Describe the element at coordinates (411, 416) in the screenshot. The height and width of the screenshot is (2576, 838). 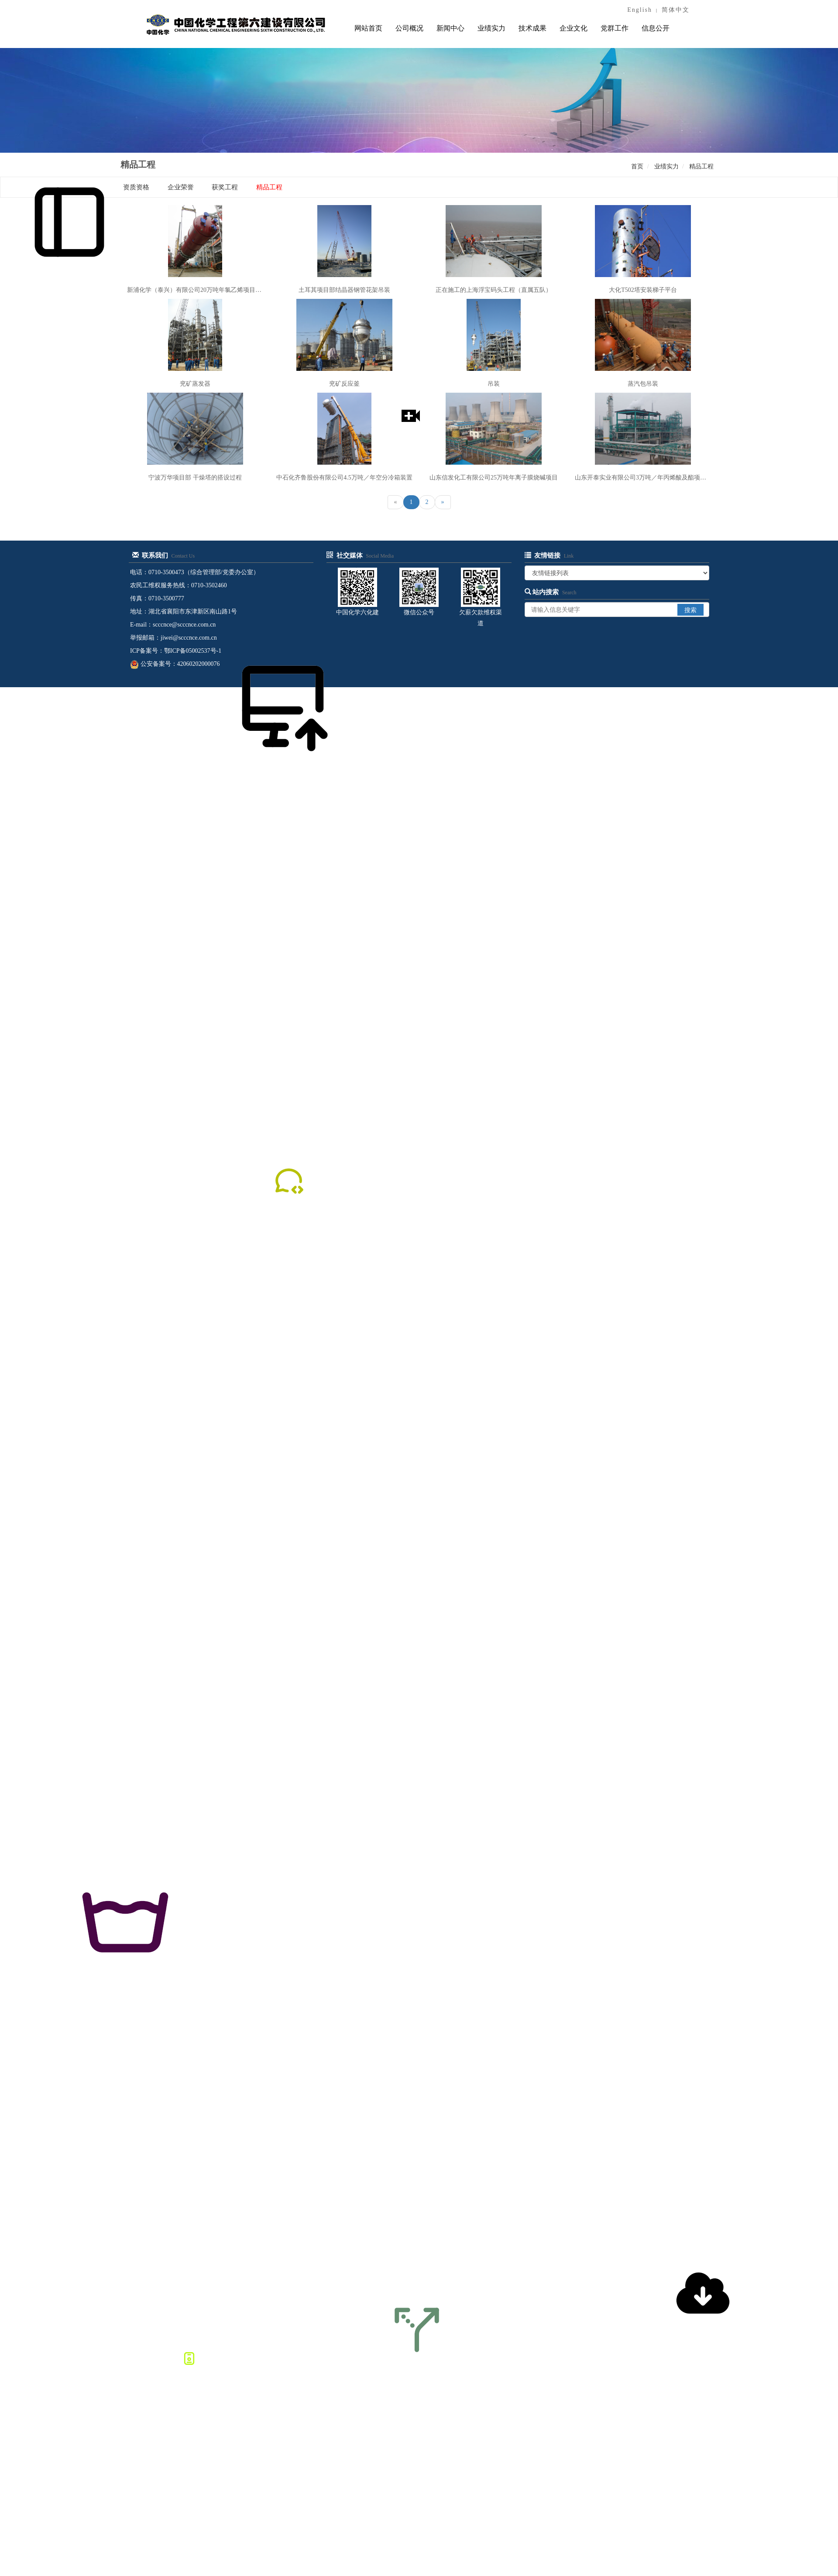
I see `start a new video call` at that location.